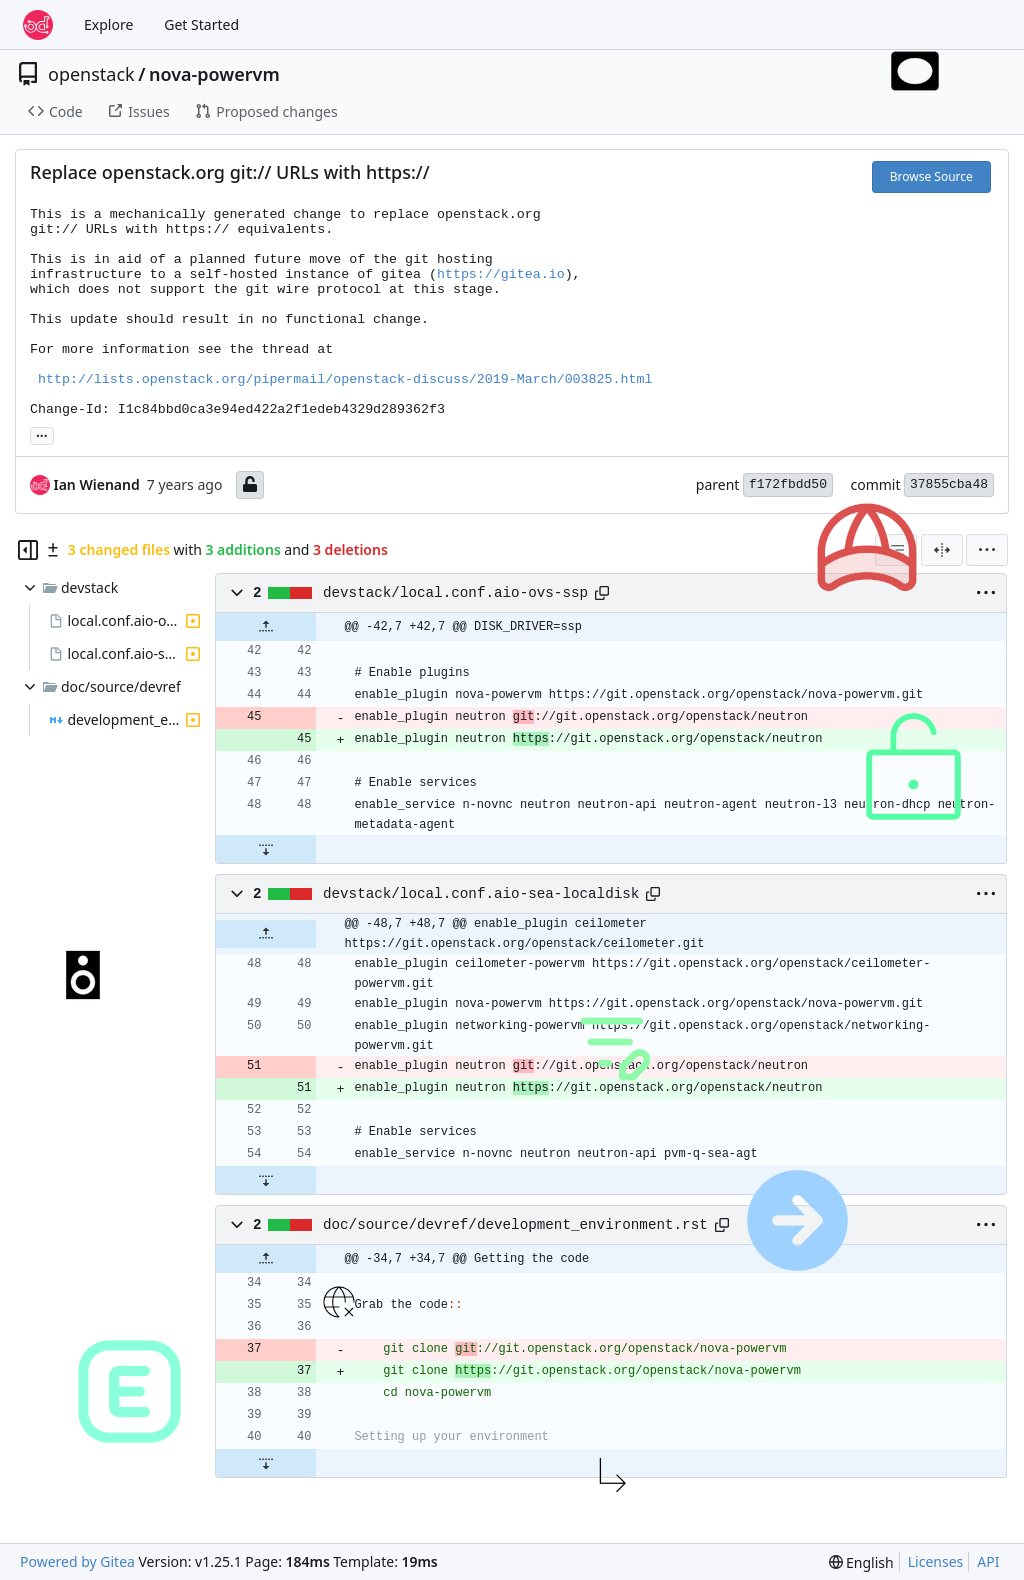  What do you see at coordinates (339, 1302) in the screenshot?
I see `no internet connection` at bounding box center [339, 1302].